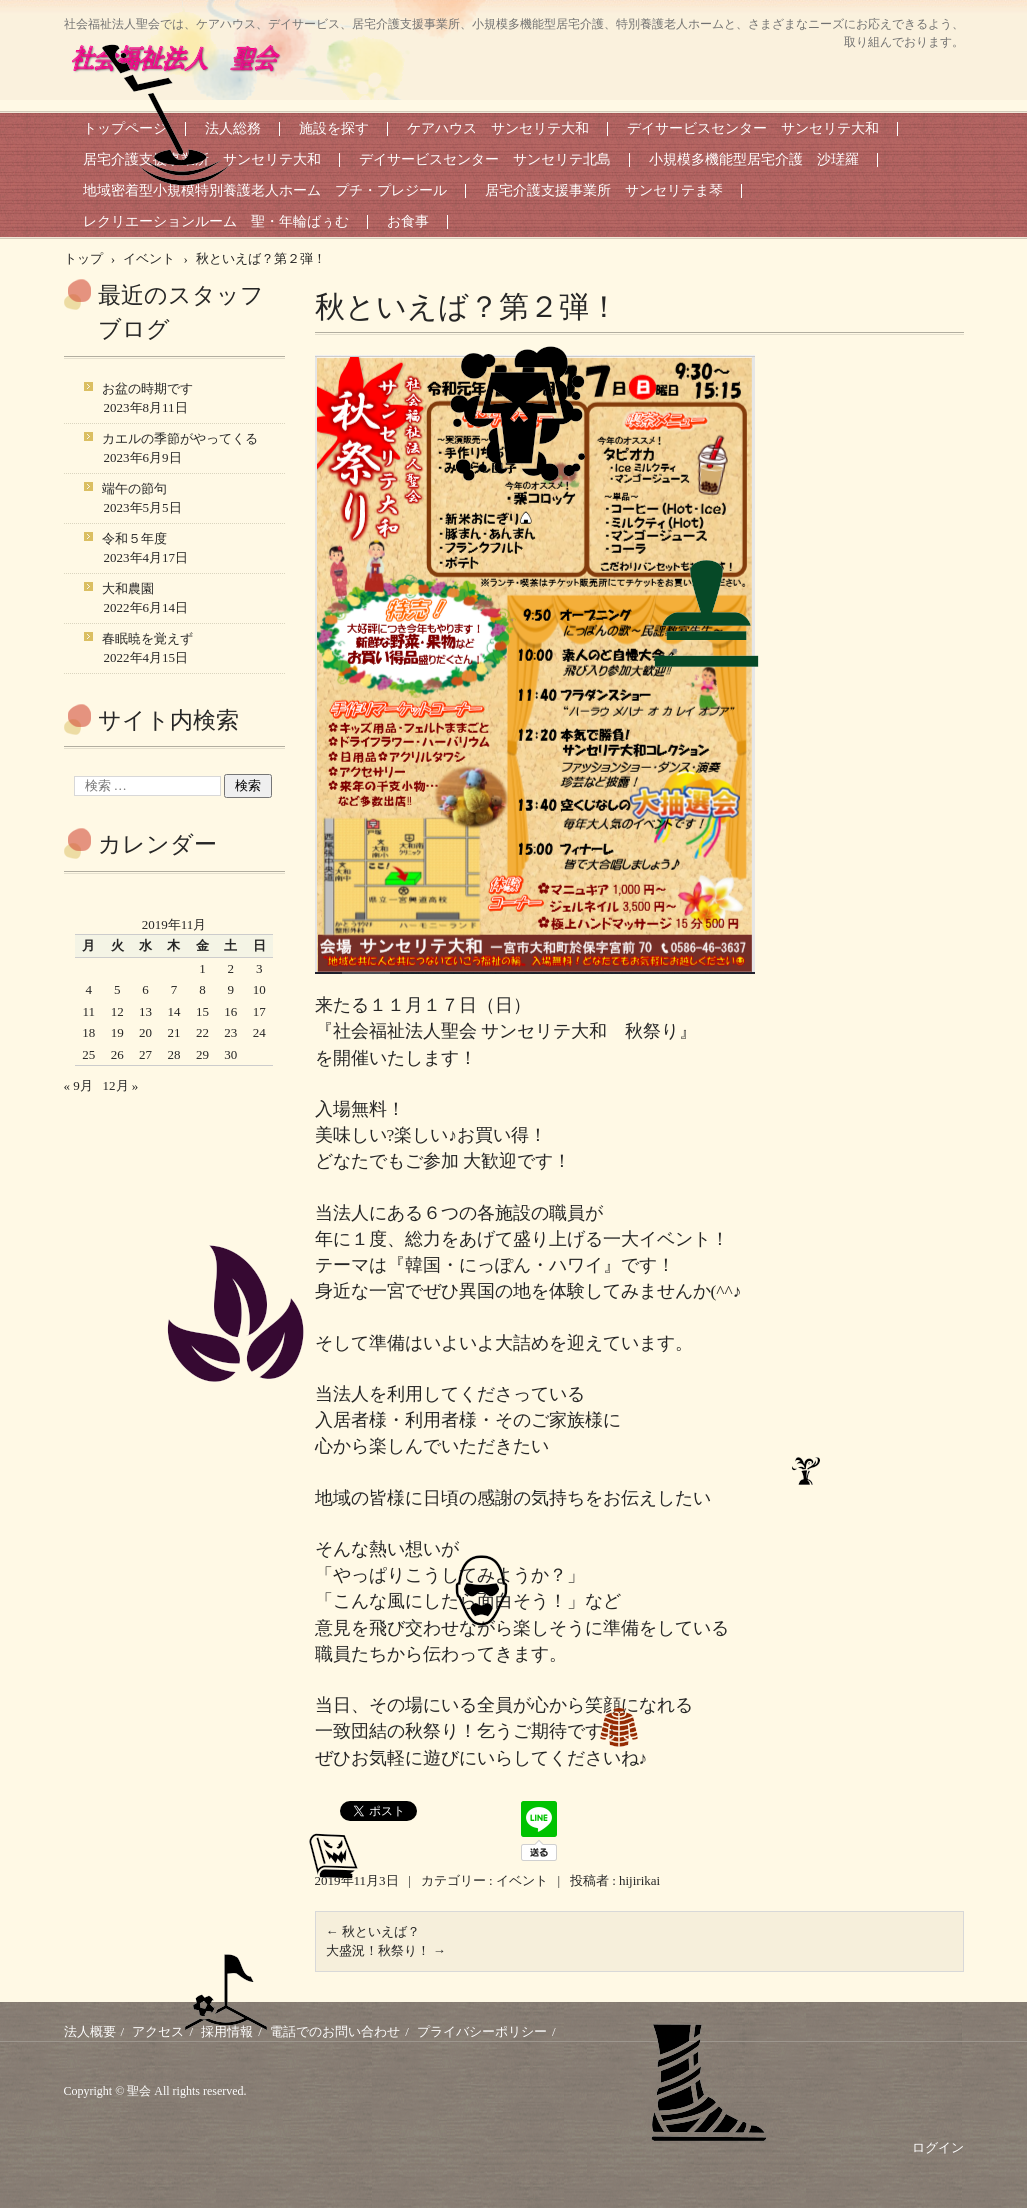  Describe the element at coordinates (619, 1727) in the screenshot. I see `select winter jacket or outerwear item` at that location.